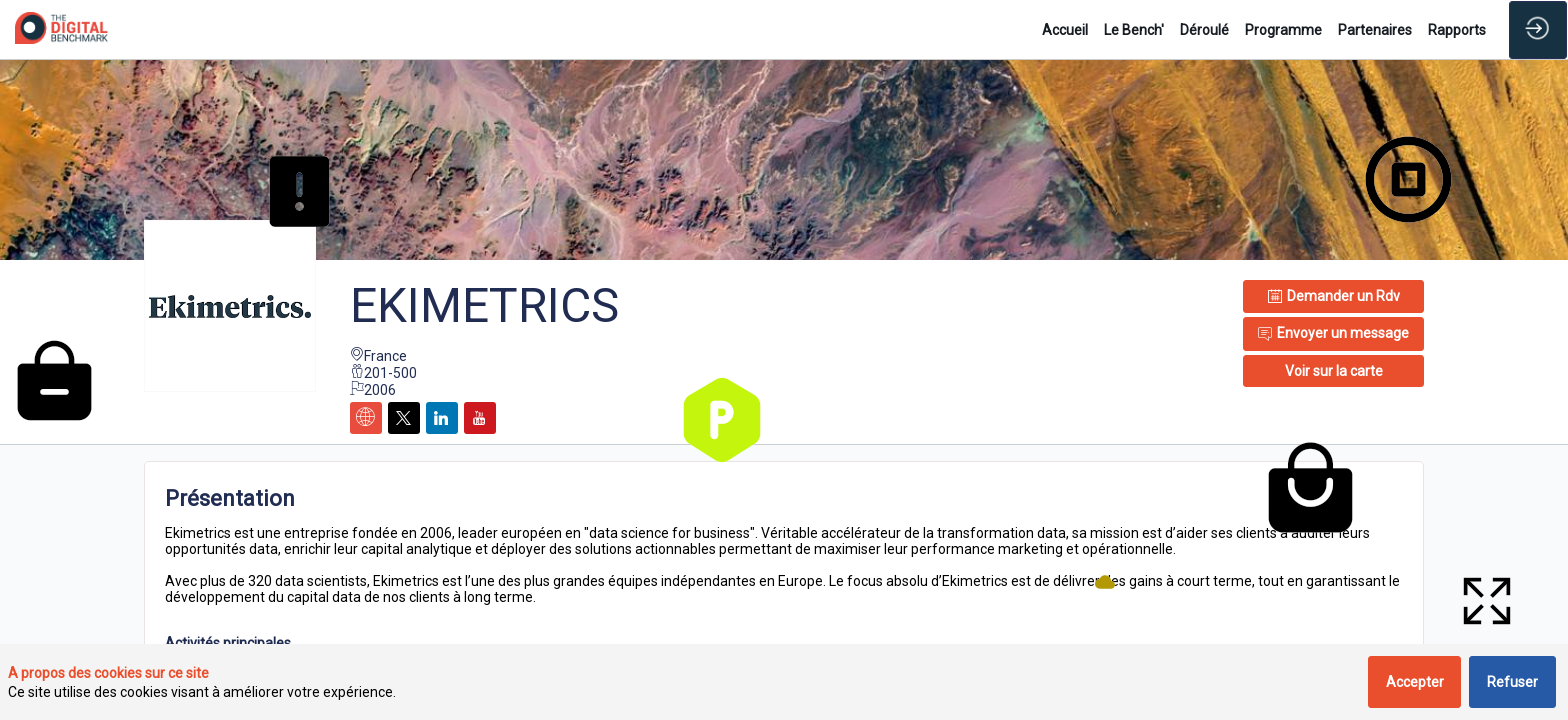  Describe the element at coordinates (1408, 179) in the screenshot. I see `stop media playback` at that location.